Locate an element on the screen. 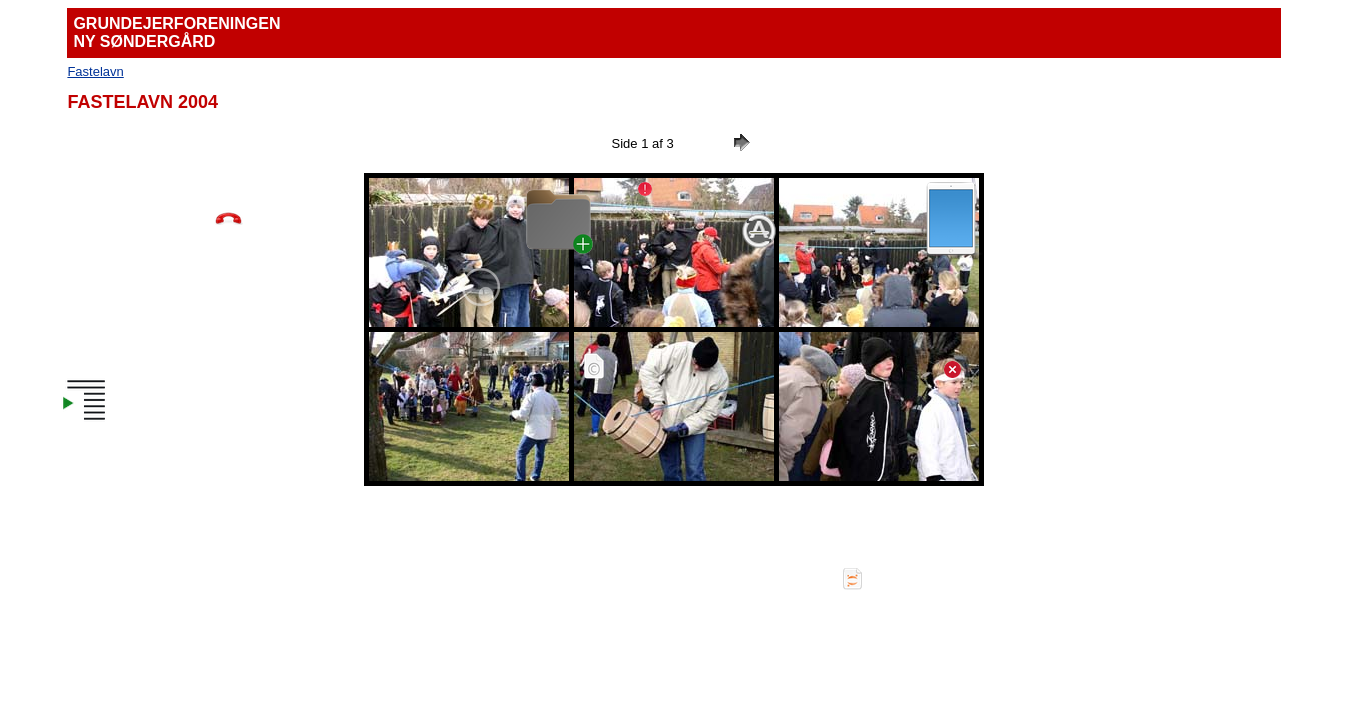 This screenshot has height=720, width=1348. indicates a file with copyright protection is located at coordinates (594, 366).